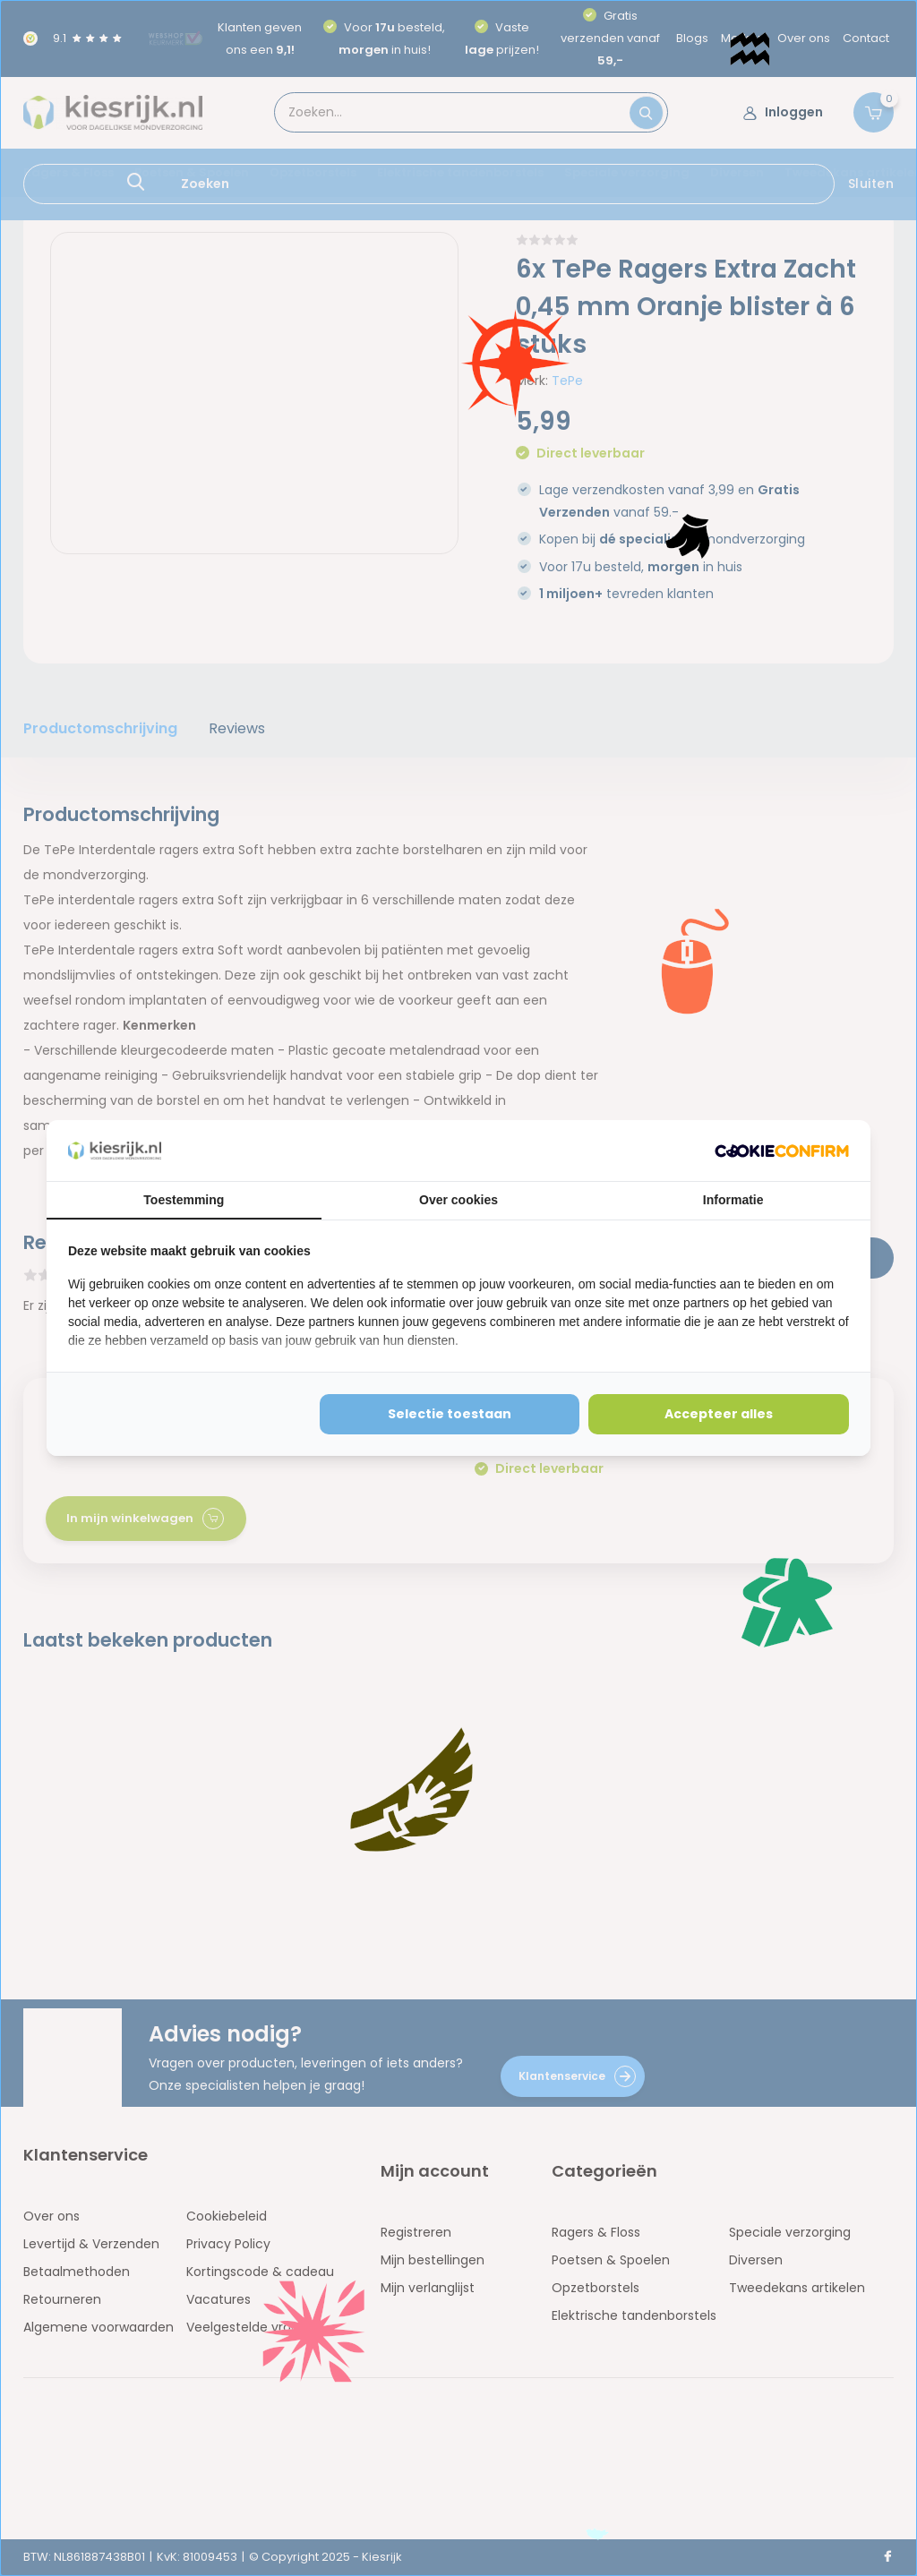 This screenshot has width=917, height=2576. I want to click on mythical or fantasy character ability, so click(411, 1789).